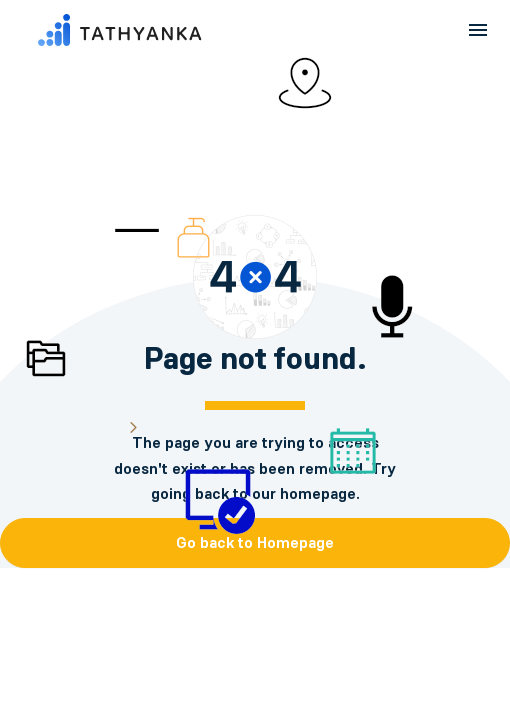  I want to click on view location area or zone on map, so click(305, 84).